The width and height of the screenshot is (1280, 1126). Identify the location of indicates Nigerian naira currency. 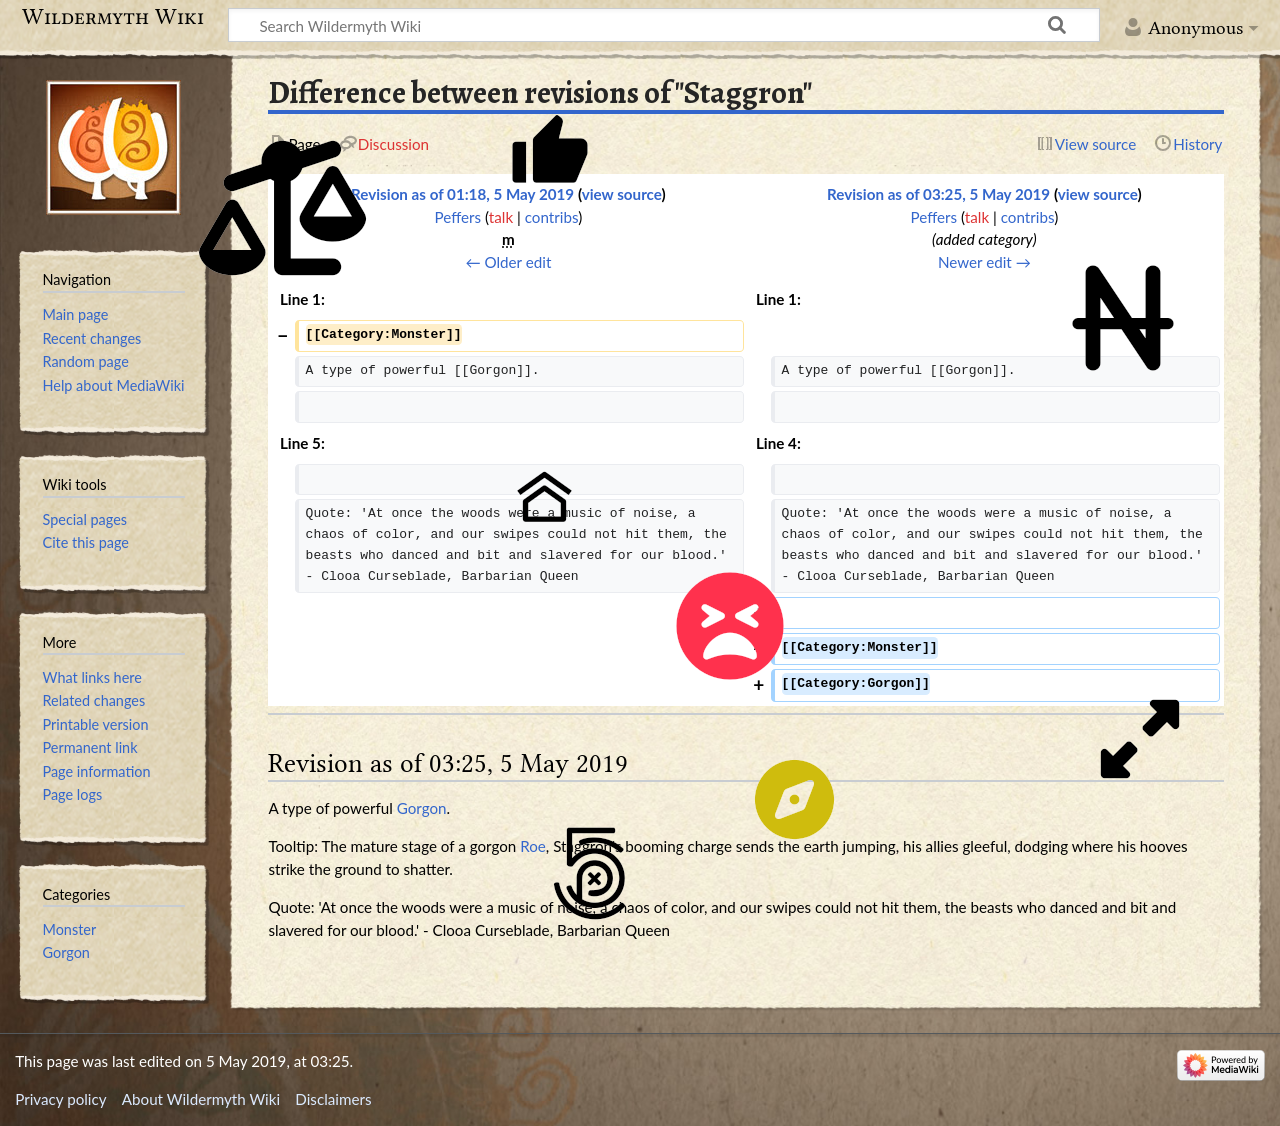
(1123, 318).